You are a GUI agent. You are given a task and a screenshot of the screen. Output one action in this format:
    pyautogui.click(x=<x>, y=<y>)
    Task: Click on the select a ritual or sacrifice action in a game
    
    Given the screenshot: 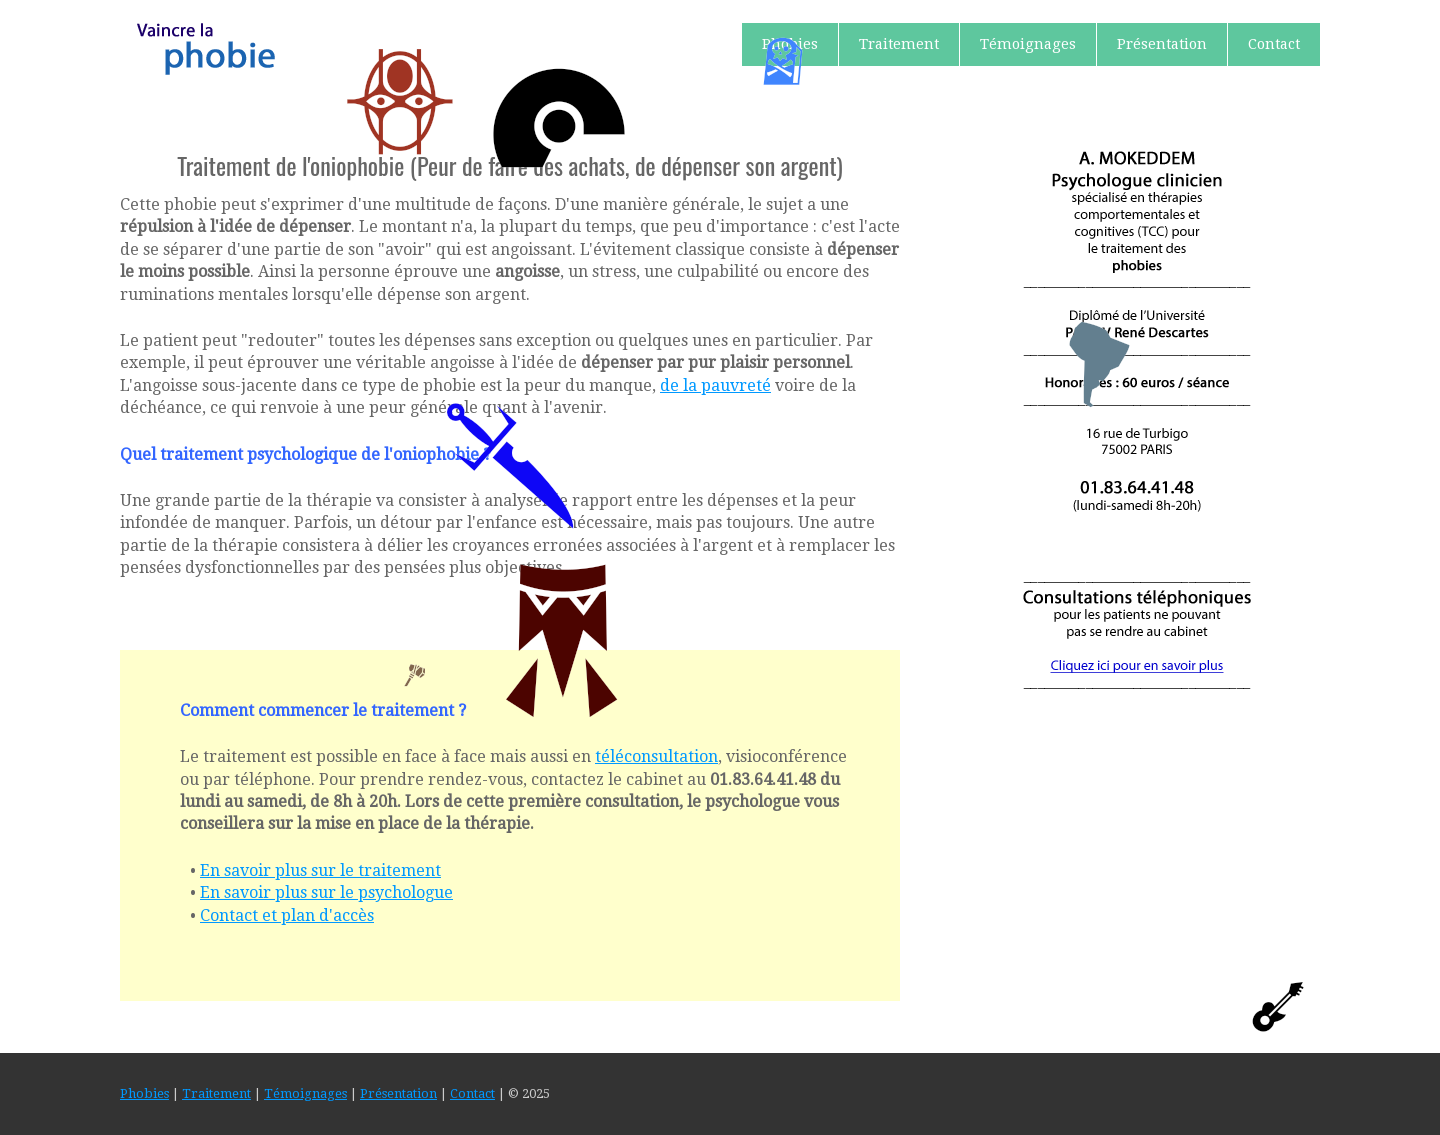 What is the action you would take?
    pyautogui.click(x=510, y=466)
    